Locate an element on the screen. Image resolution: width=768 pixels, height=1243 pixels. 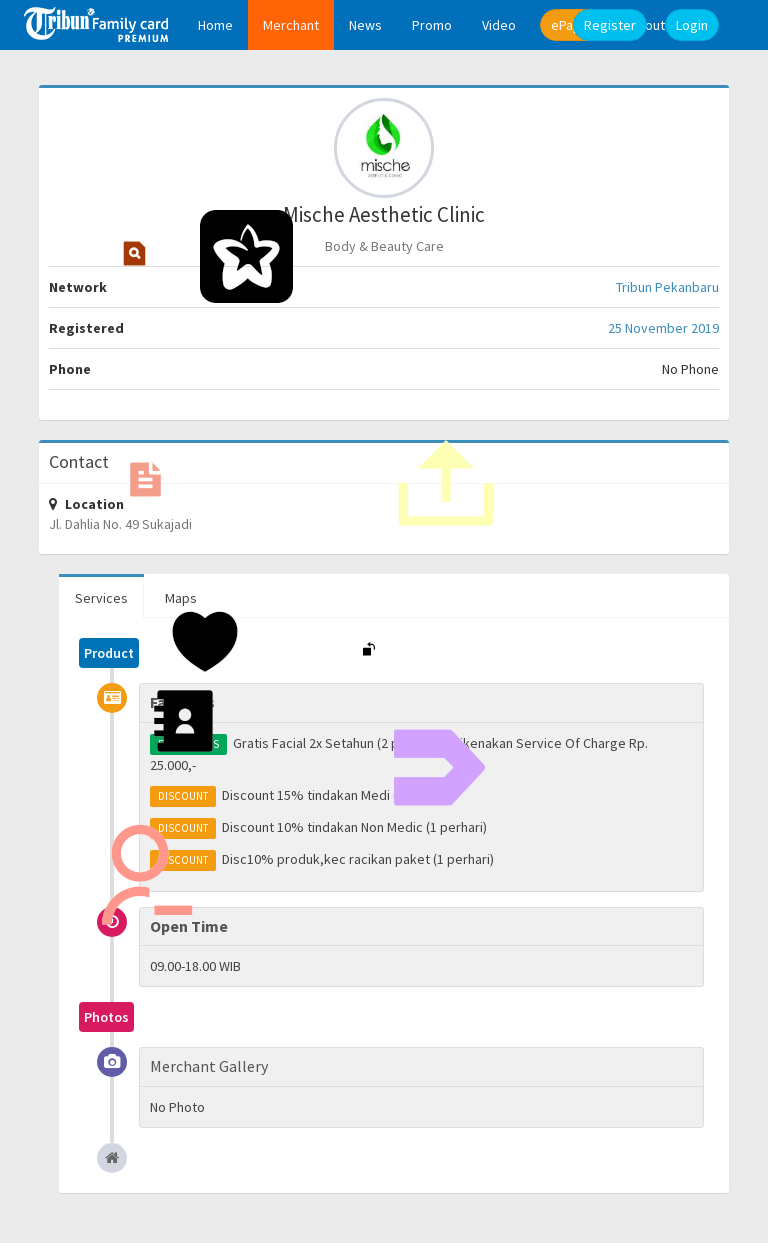
view document details is located at coordinates (145, 479).